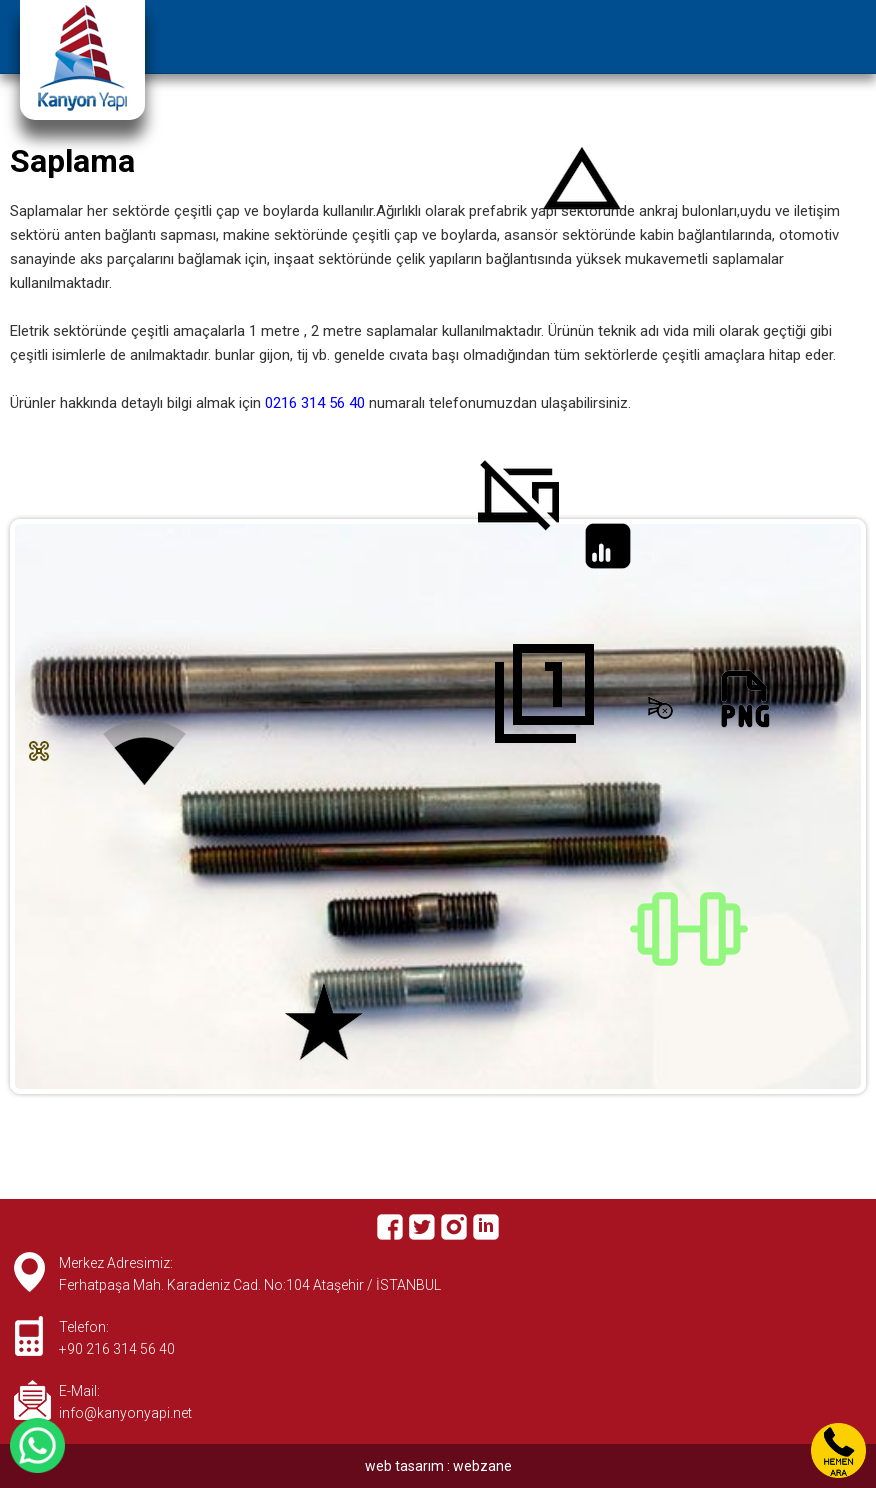 Image resolution: width=876 pixels, height=1488 pixels. What do you see at coordinates (544, 693) in the screenshot?
I see `indicates first item in a numbered sequence or filter` at bounding box center [544, 693].